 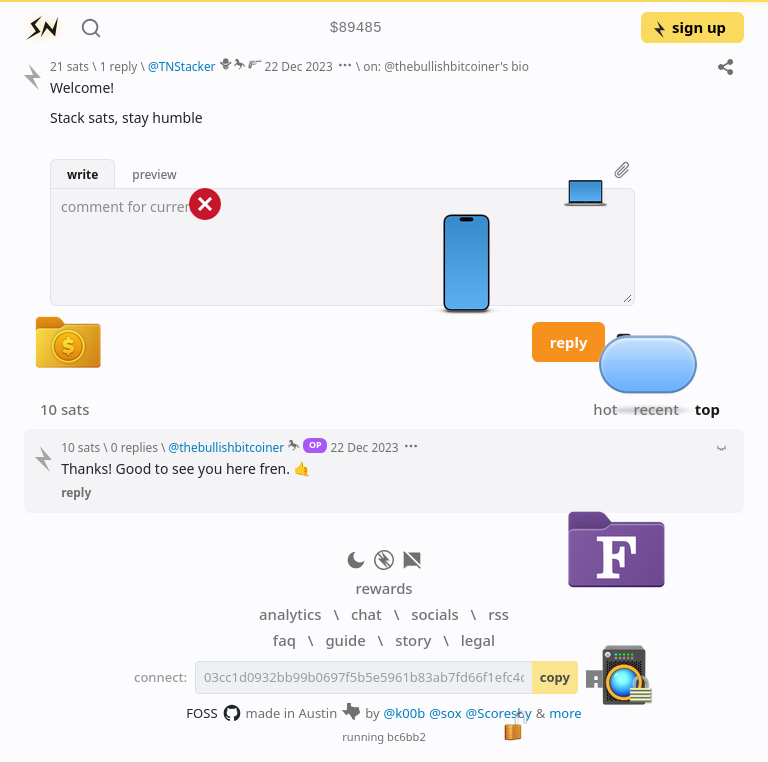 I want to click on add or manage labels for items, so click(x=648, y=369).